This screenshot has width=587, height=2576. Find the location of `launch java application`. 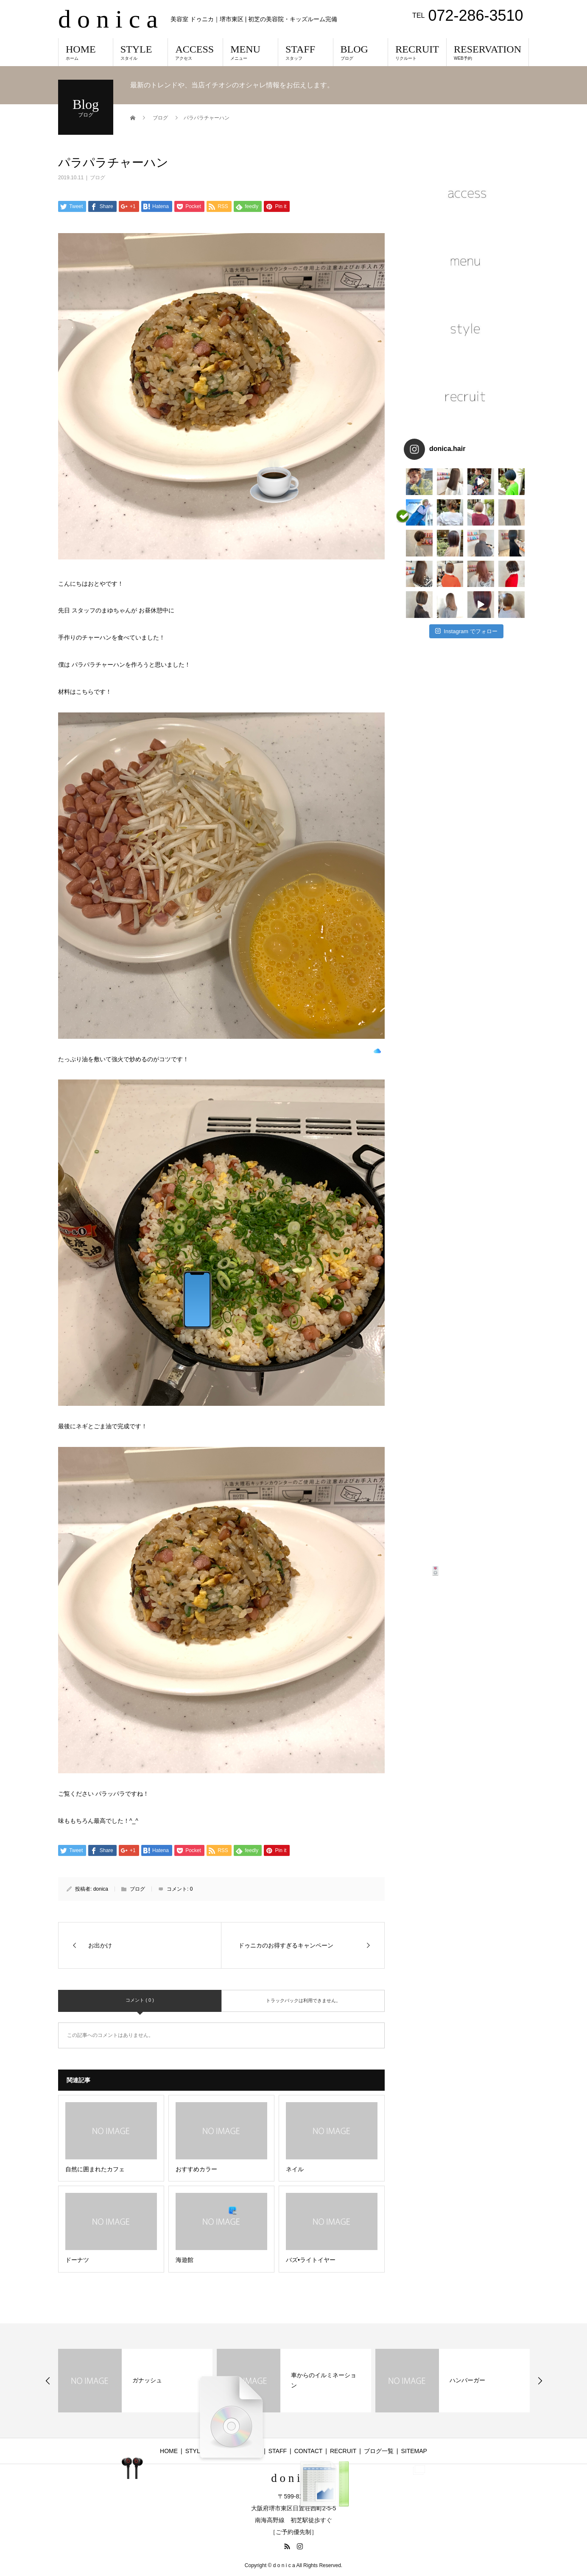

launch java application is located at coordinates (274, 484).